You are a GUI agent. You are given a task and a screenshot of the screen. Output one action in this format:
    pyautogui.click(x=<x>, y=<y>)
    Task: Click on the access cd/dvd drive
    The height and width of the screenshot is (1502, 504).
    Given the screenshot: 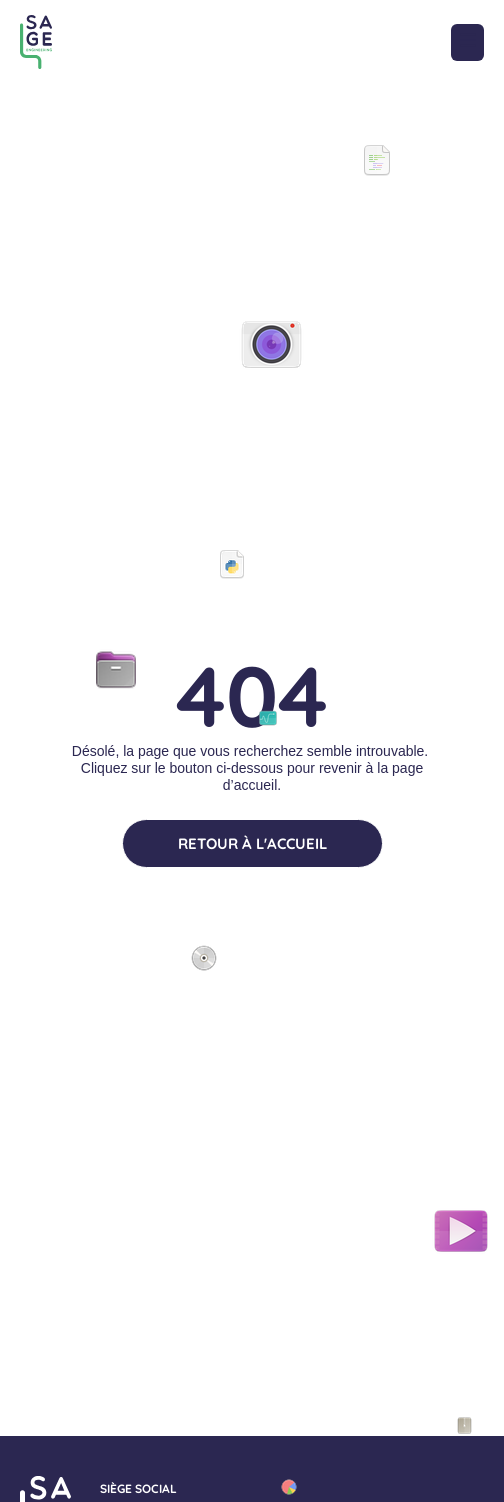 What is the action you would take?
    pyautogui.click(x=204, y=958)
    